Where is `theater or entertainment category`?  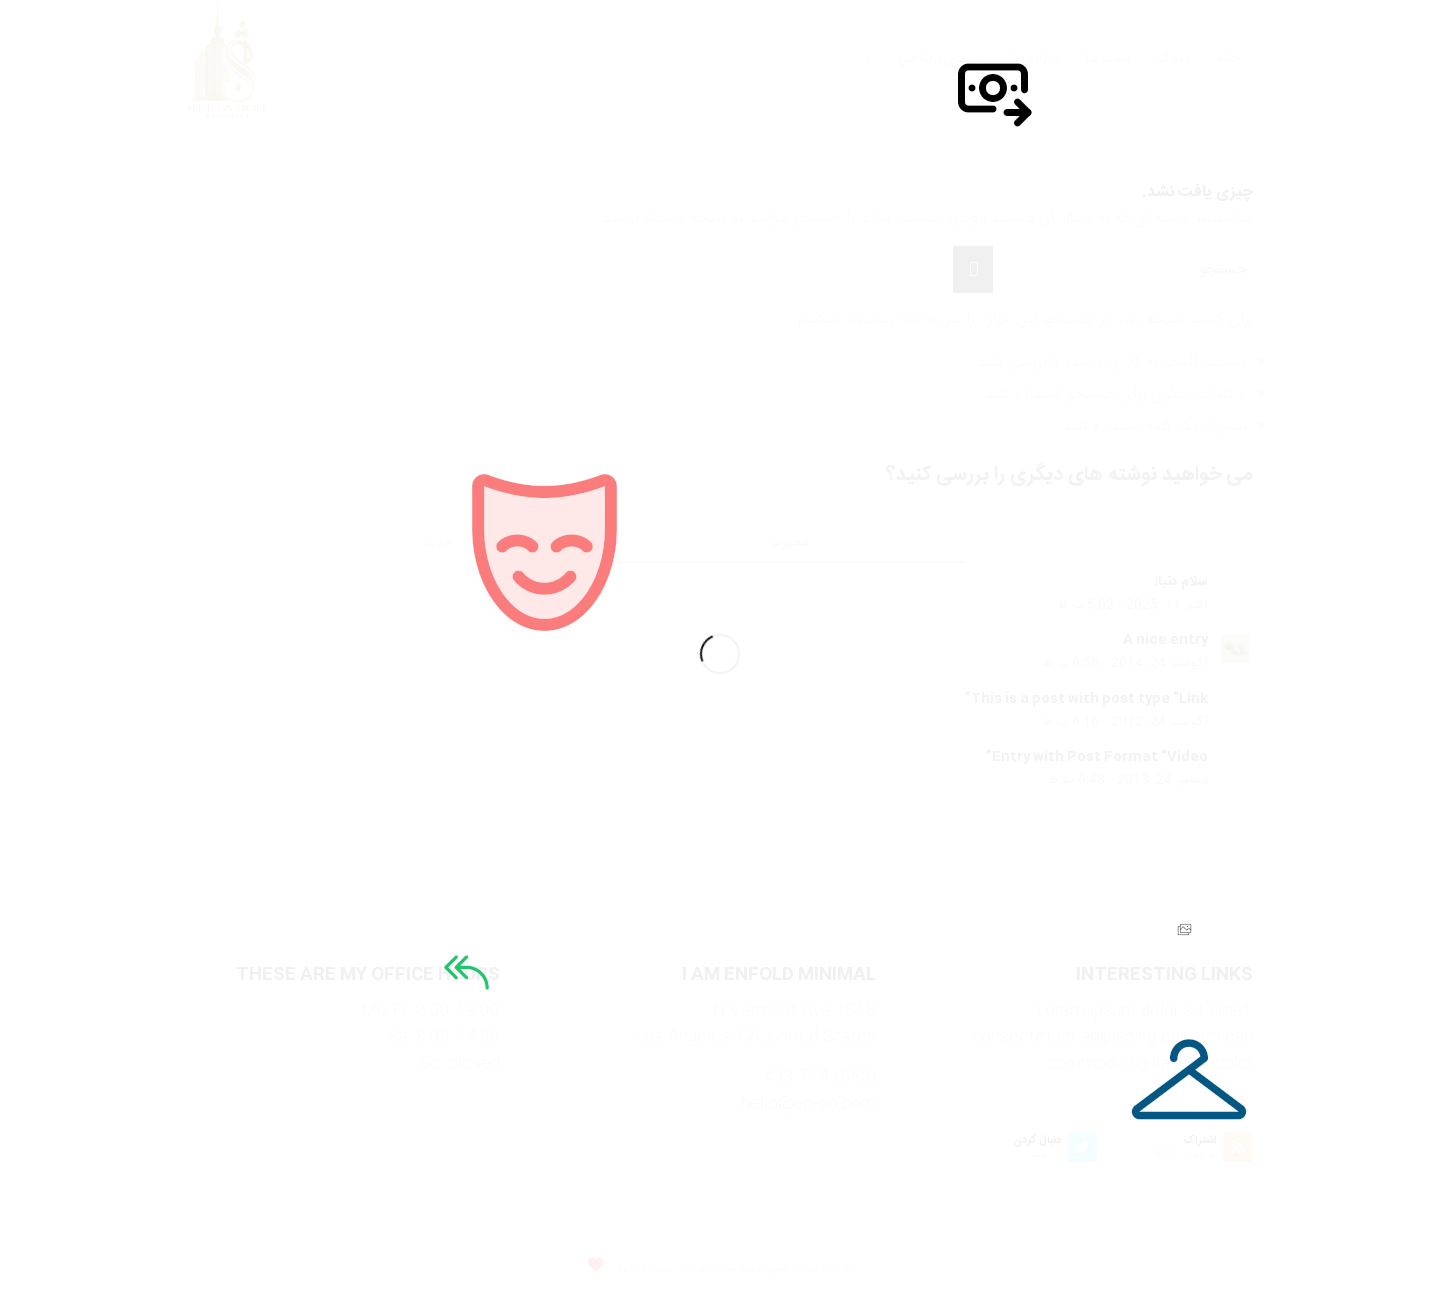
theater or entertainment category is located at coordinates (544, 546).